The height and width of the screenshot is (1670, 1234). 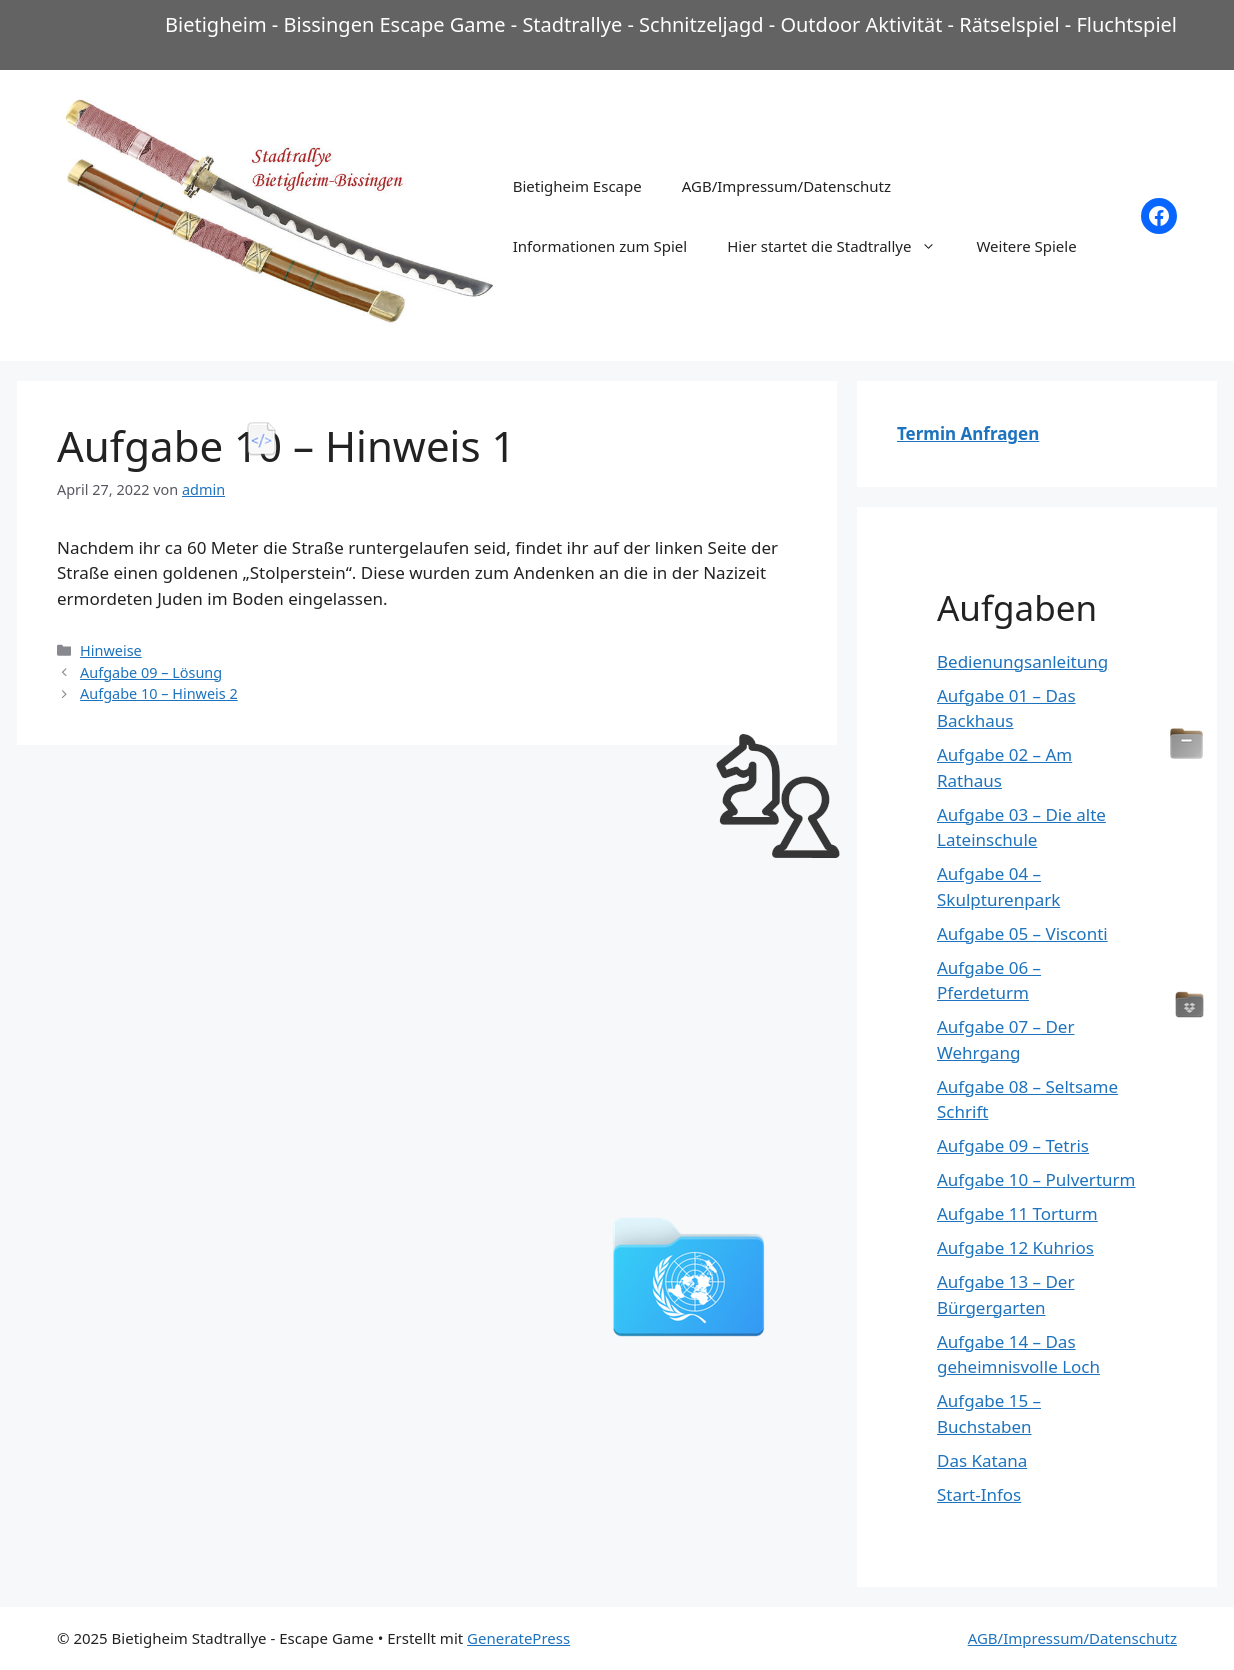 What do you see at coordinates (1186, 743) in the screenshot?
I see `open the file manager app` at bounding box center [1186, 743].